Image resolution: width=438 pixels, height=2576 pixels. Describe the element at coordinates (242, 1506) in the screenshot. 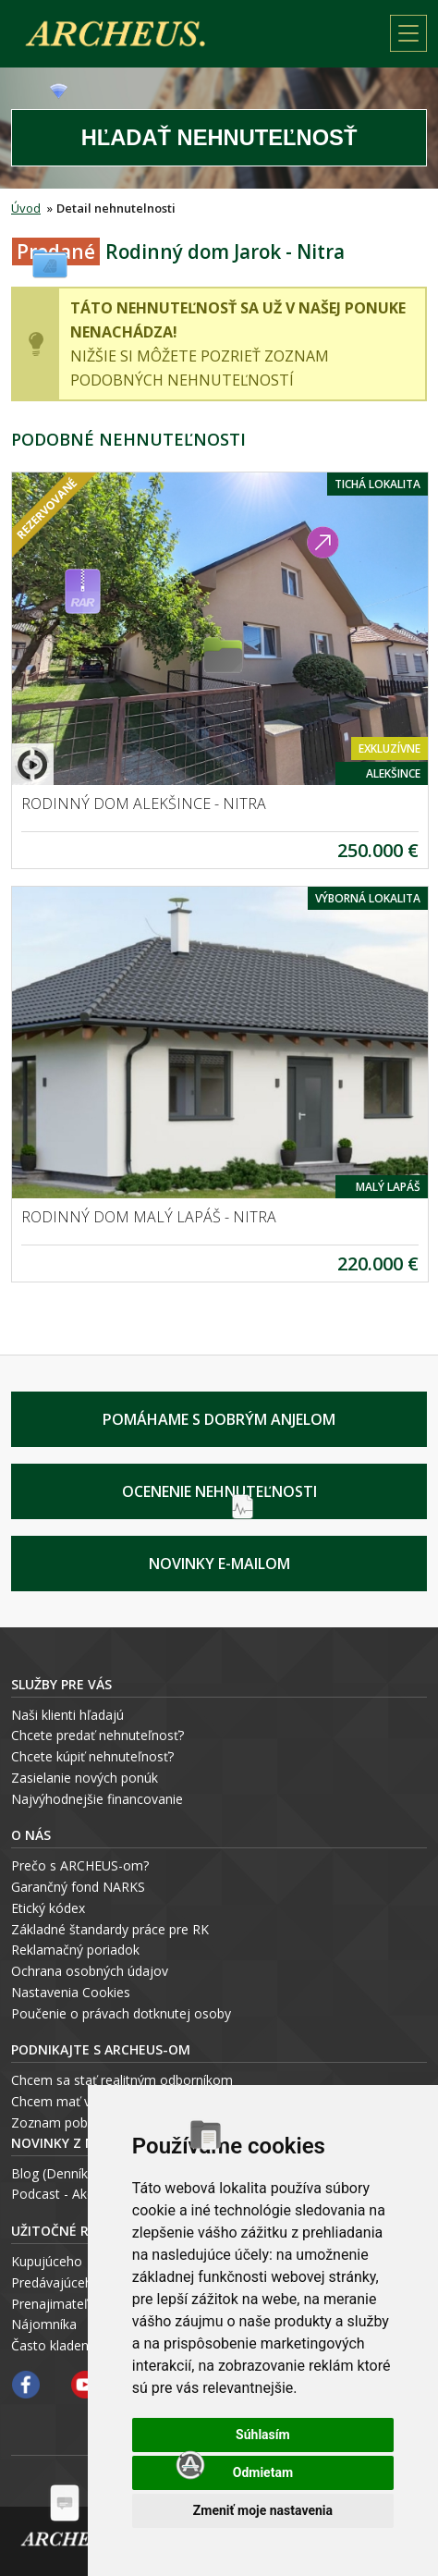

I see `view system log file` at that location.